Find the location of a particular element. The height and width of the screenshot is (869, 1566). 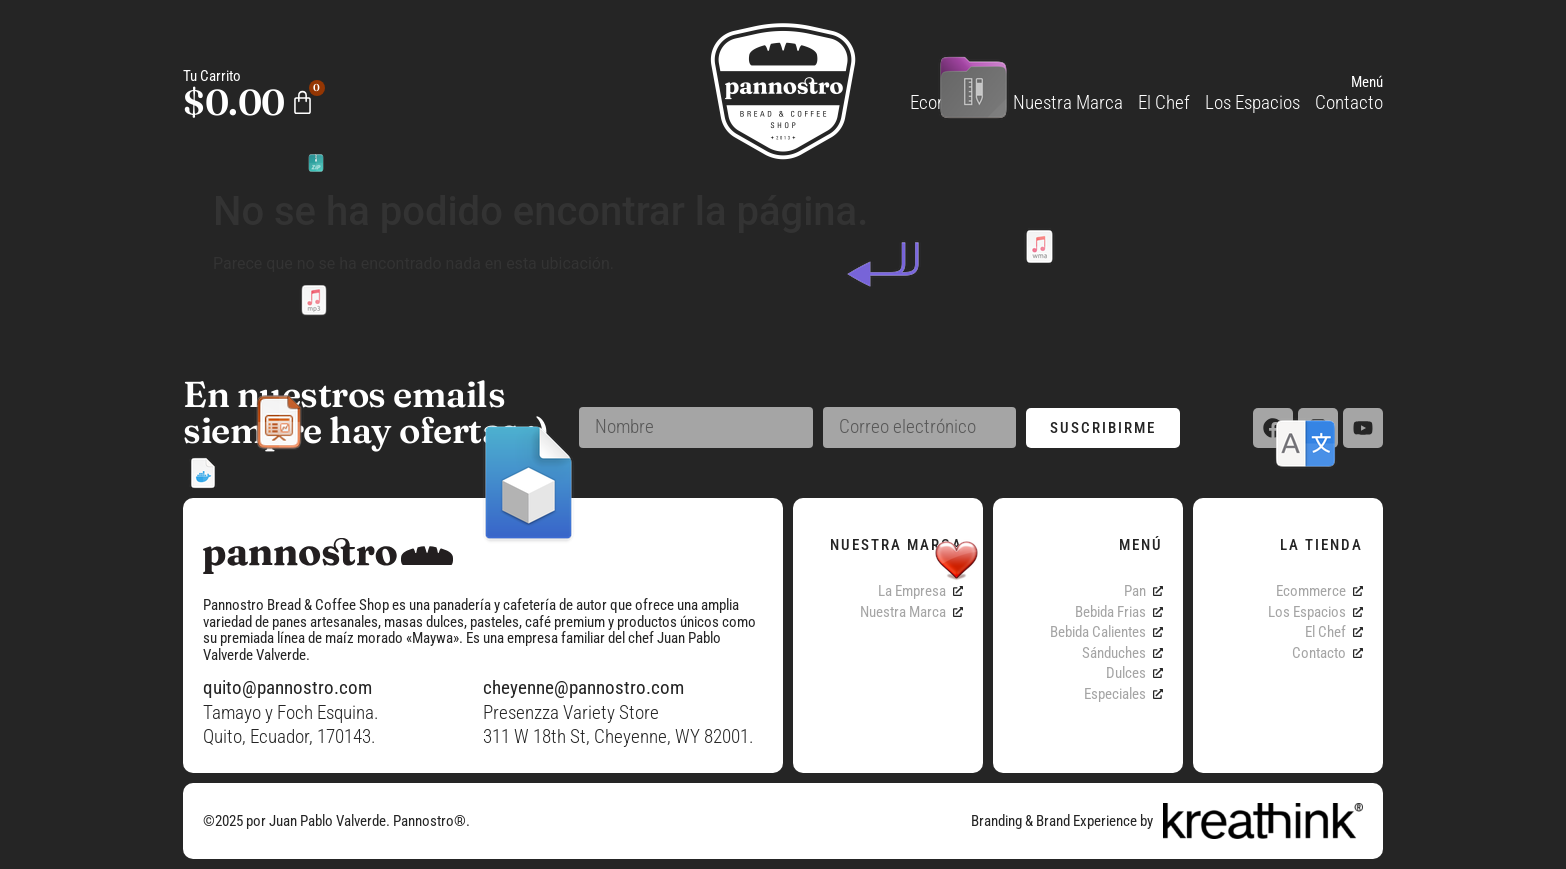

access language and region settings is located at coordinates (1305, 443).